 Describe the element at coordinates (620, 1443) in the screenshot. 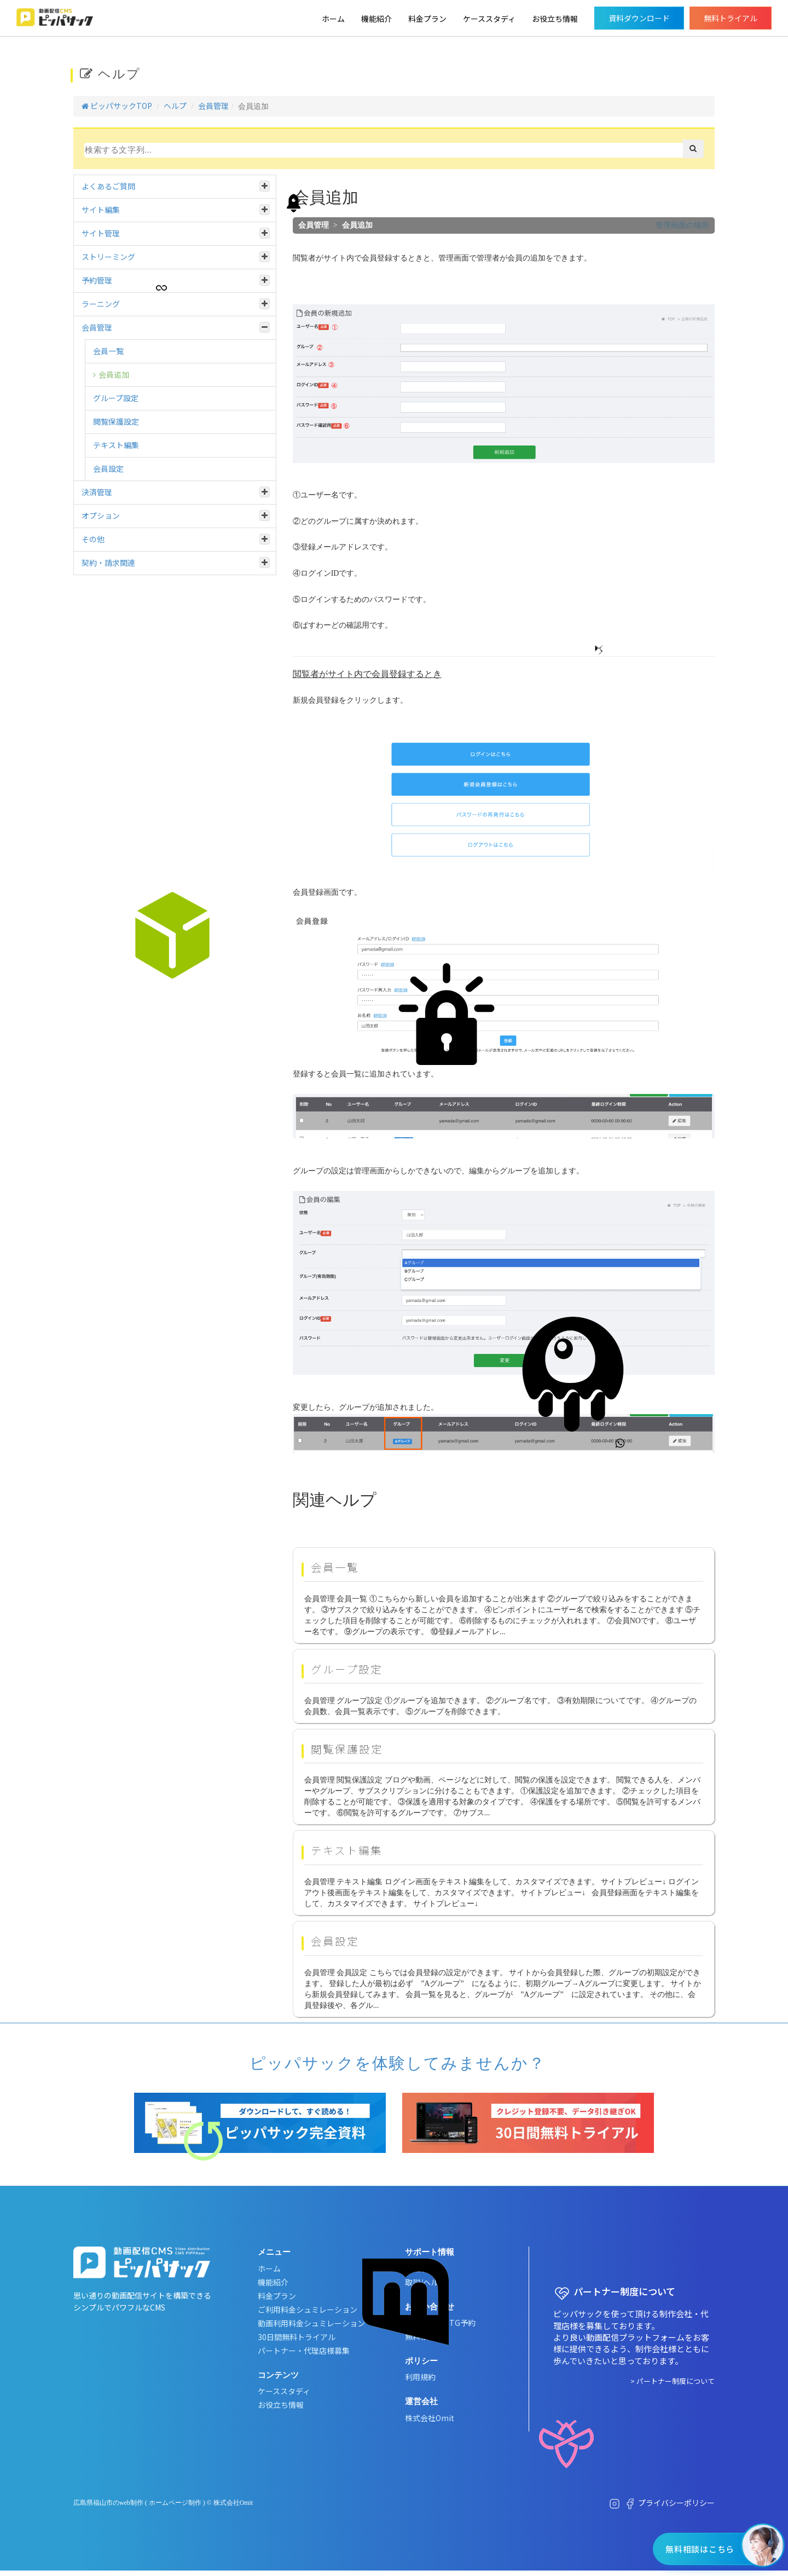

I see `open WhatsApp messaging app` at that location.